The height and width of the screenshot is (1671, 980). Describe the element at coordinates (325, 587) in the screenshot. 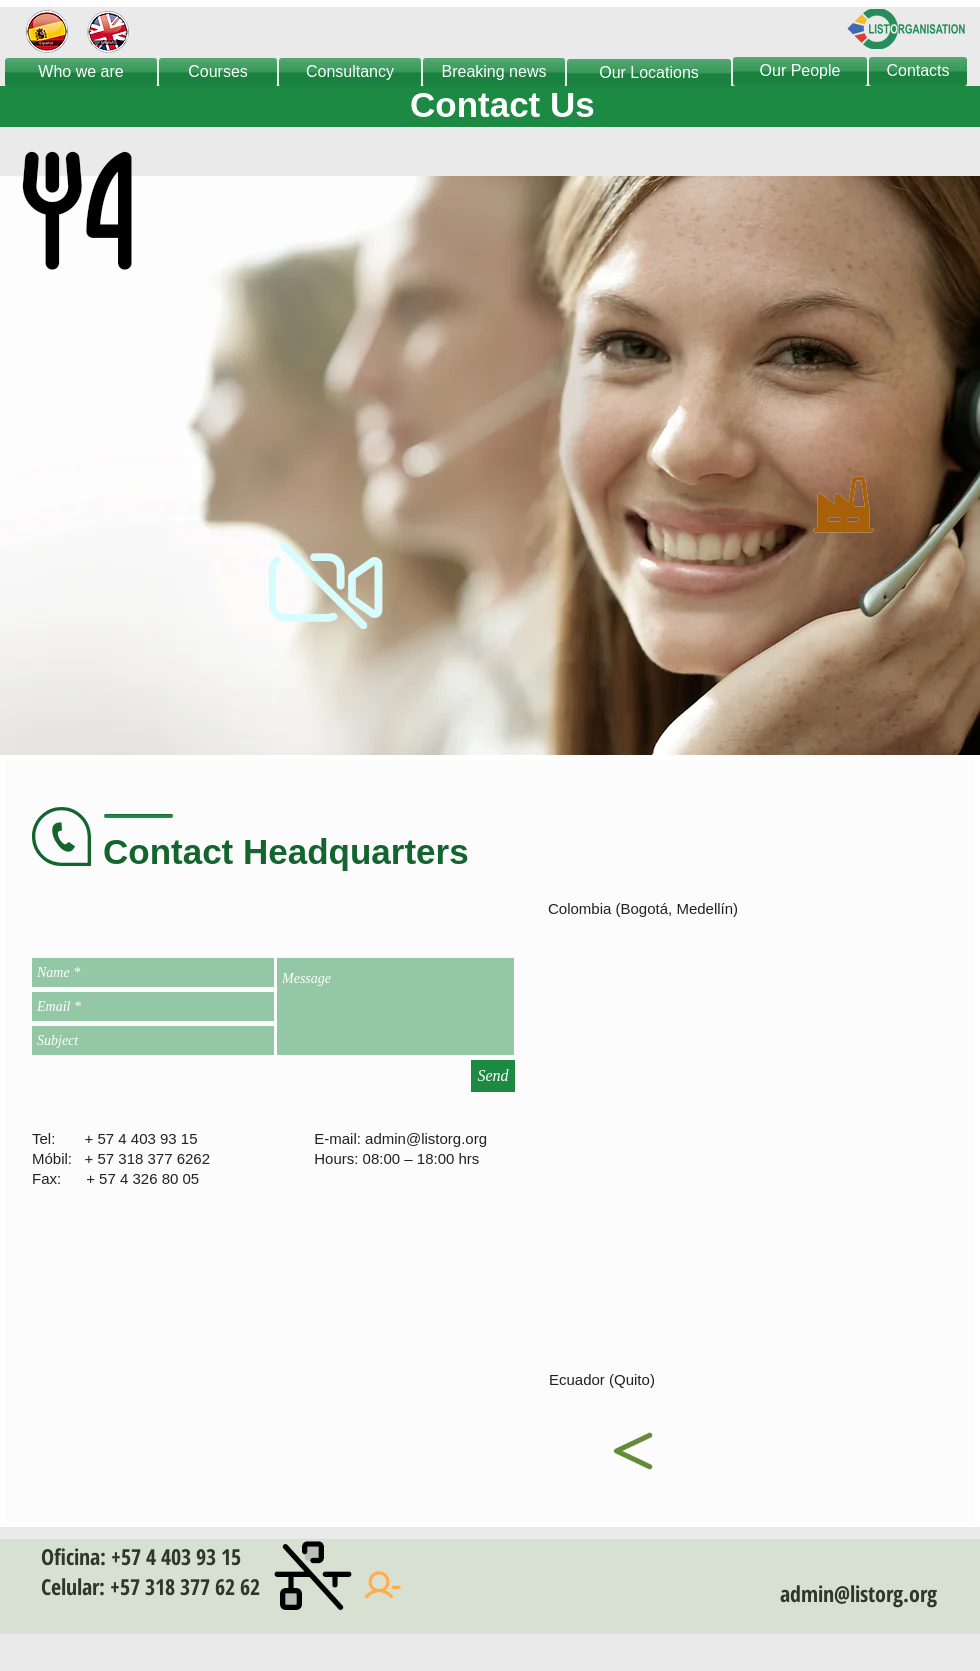

I see `turn off camera or disable video` at that location.